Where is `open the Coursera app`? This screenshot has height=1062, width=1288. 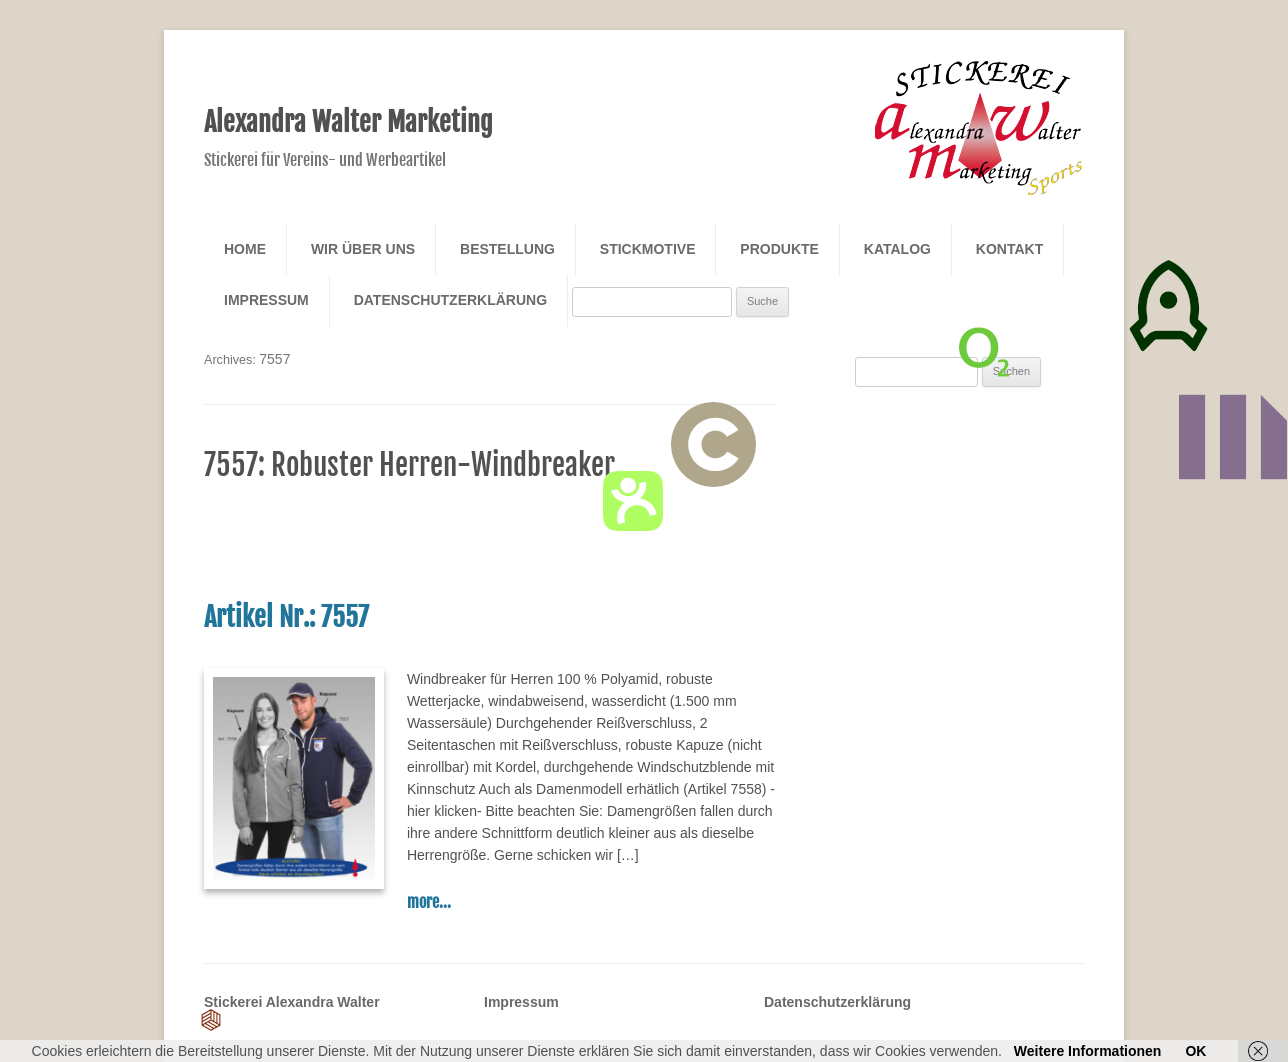
open the Coursera app is located at coordinates (713, 444).